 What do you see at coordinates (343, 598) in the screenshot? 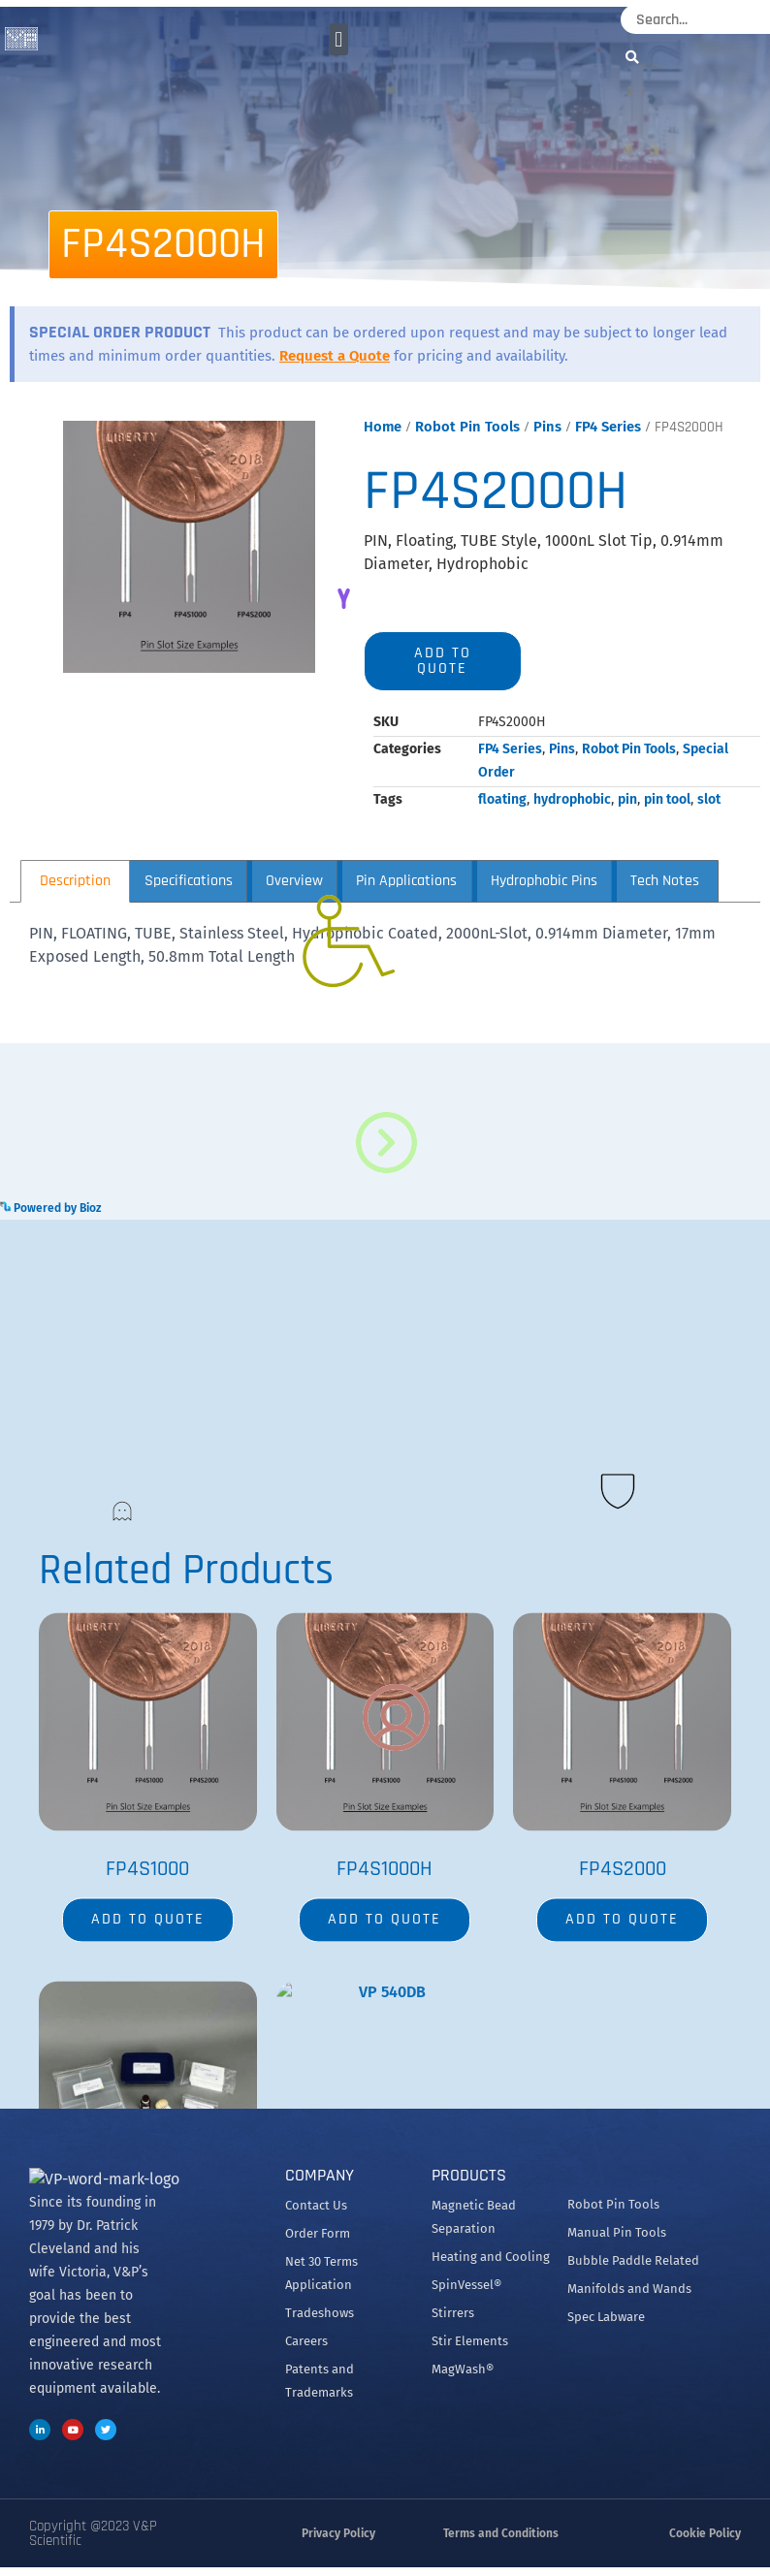
I see `indicates a "Y" label or category marker` at bounding box center [343, 598].